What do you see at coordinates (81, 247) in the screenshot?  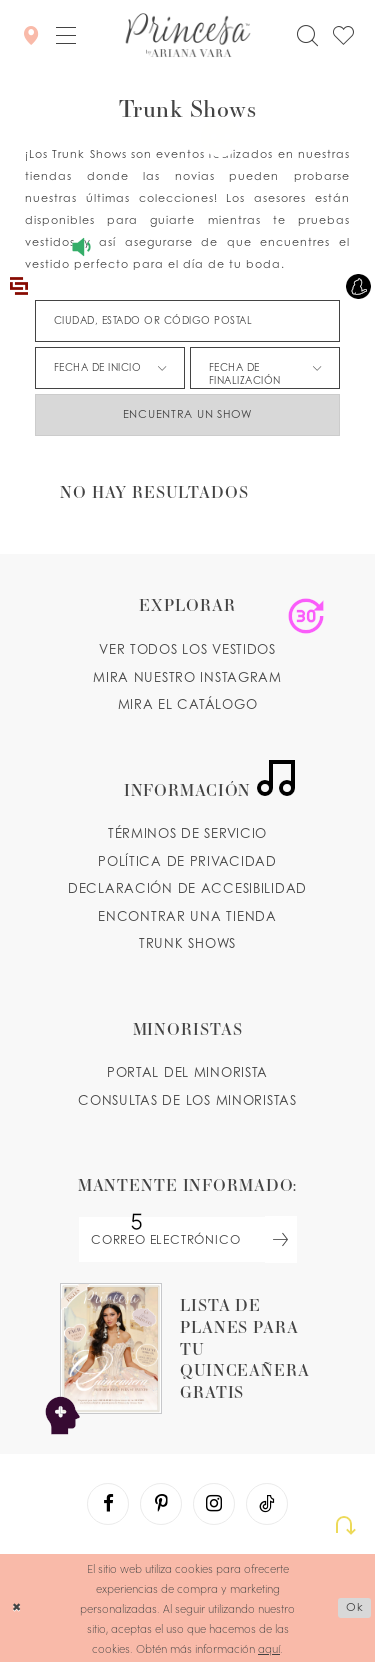 I see `decrease audio volume` at bounding box center [81, 247].